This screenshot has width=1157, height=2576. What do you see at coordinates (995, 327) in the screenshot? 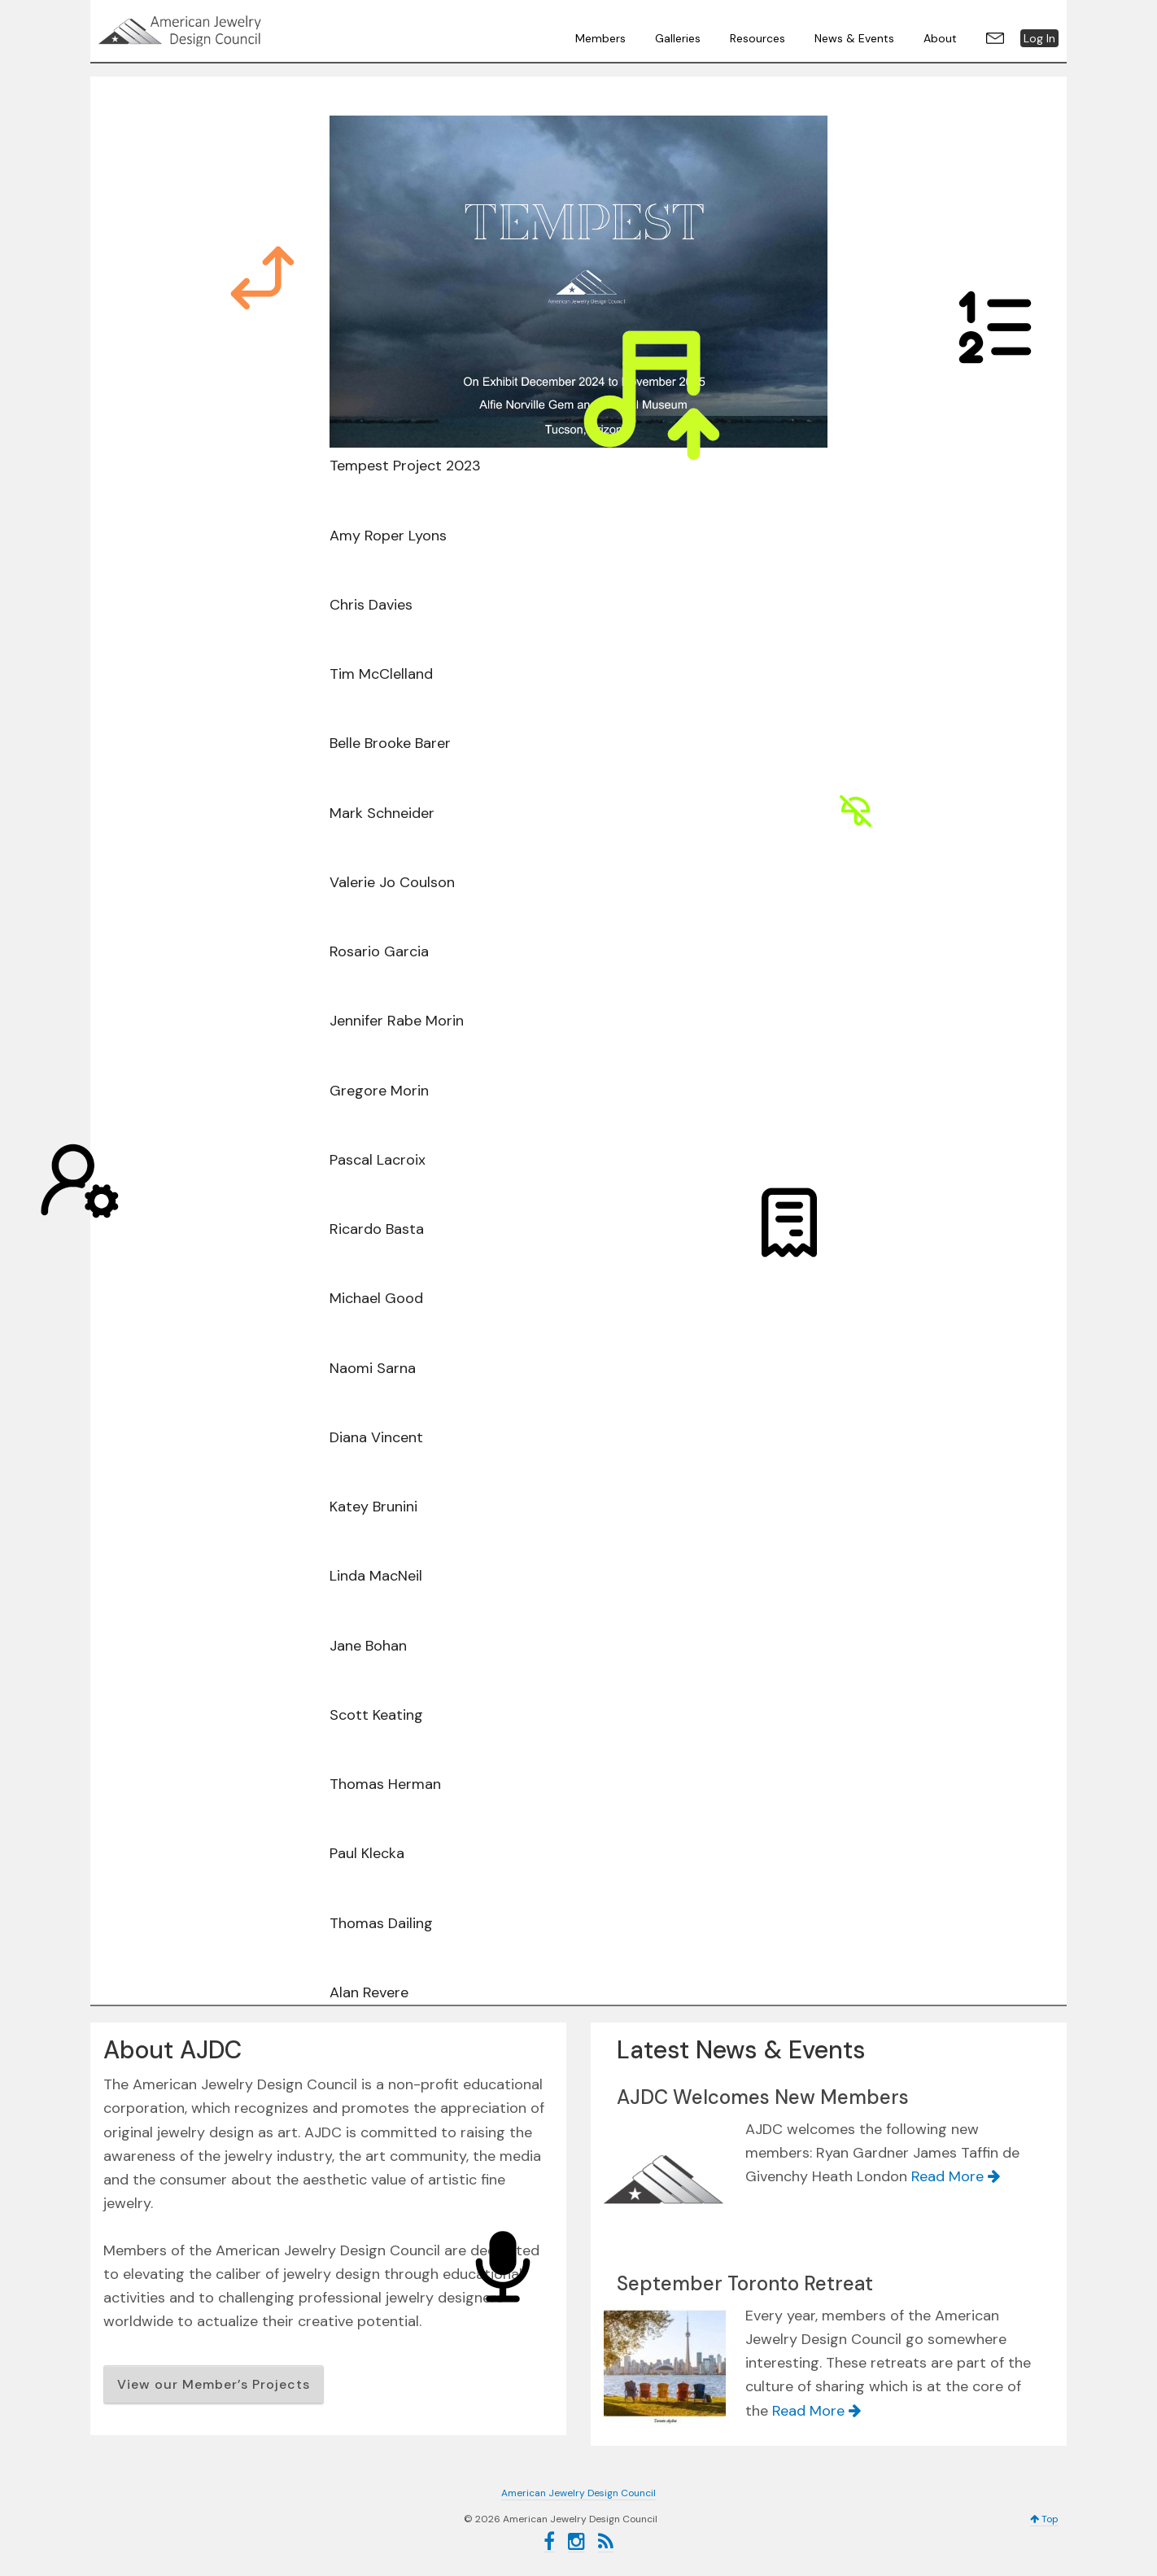
I see `create a numbered list` at bounding box center [995, 327].